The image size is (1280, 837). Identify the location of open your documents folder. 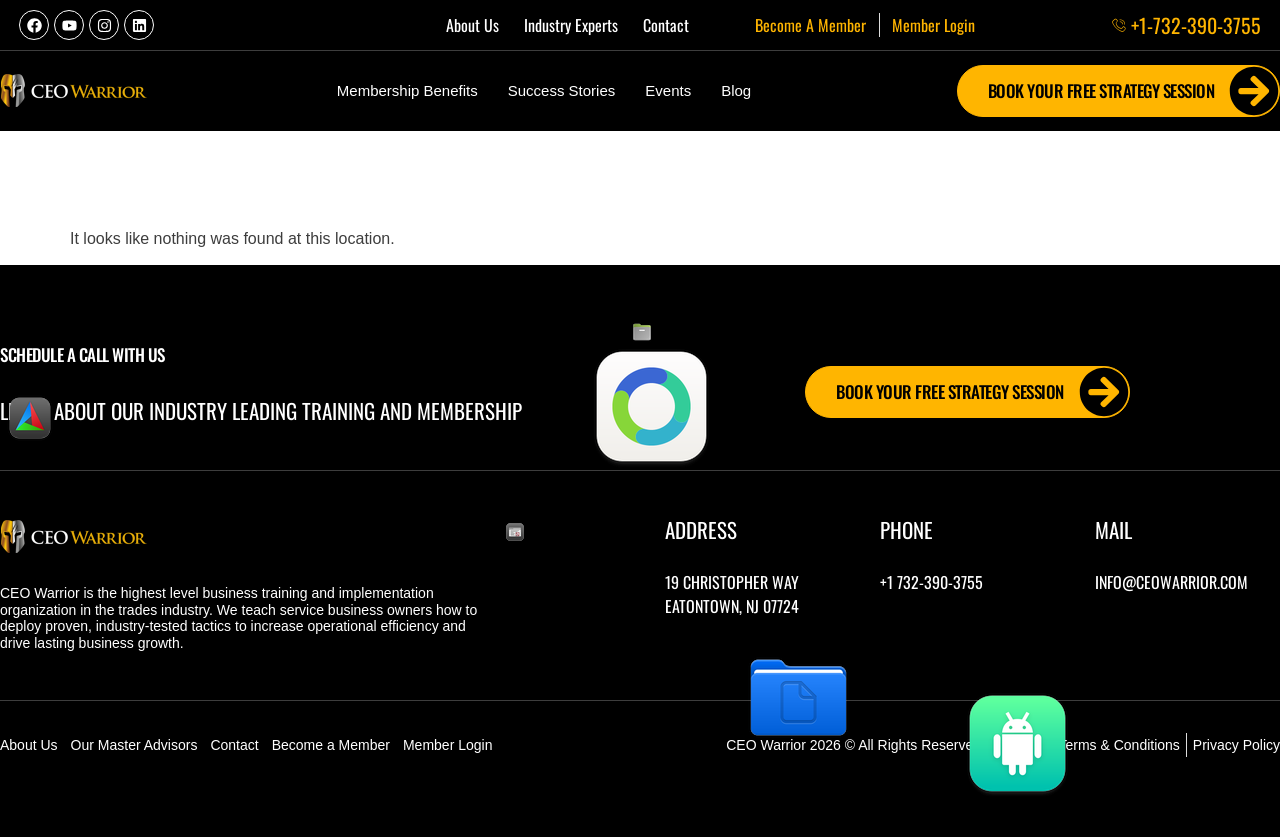
(798, 697).